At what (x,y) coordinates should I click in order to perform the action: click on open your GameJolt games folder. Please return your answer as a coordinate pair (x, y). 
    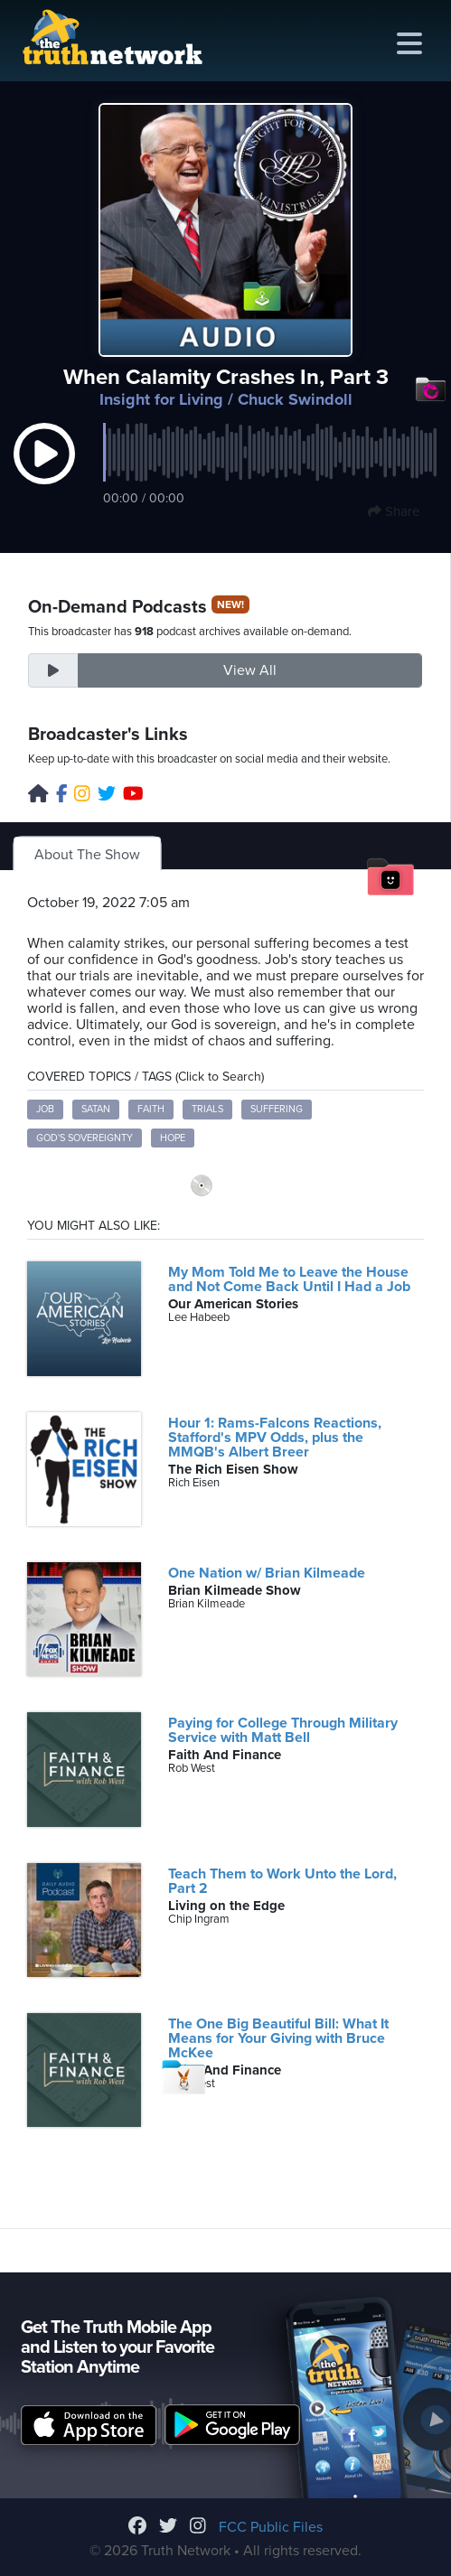
    Looking at the image, I should click on (262, 297).